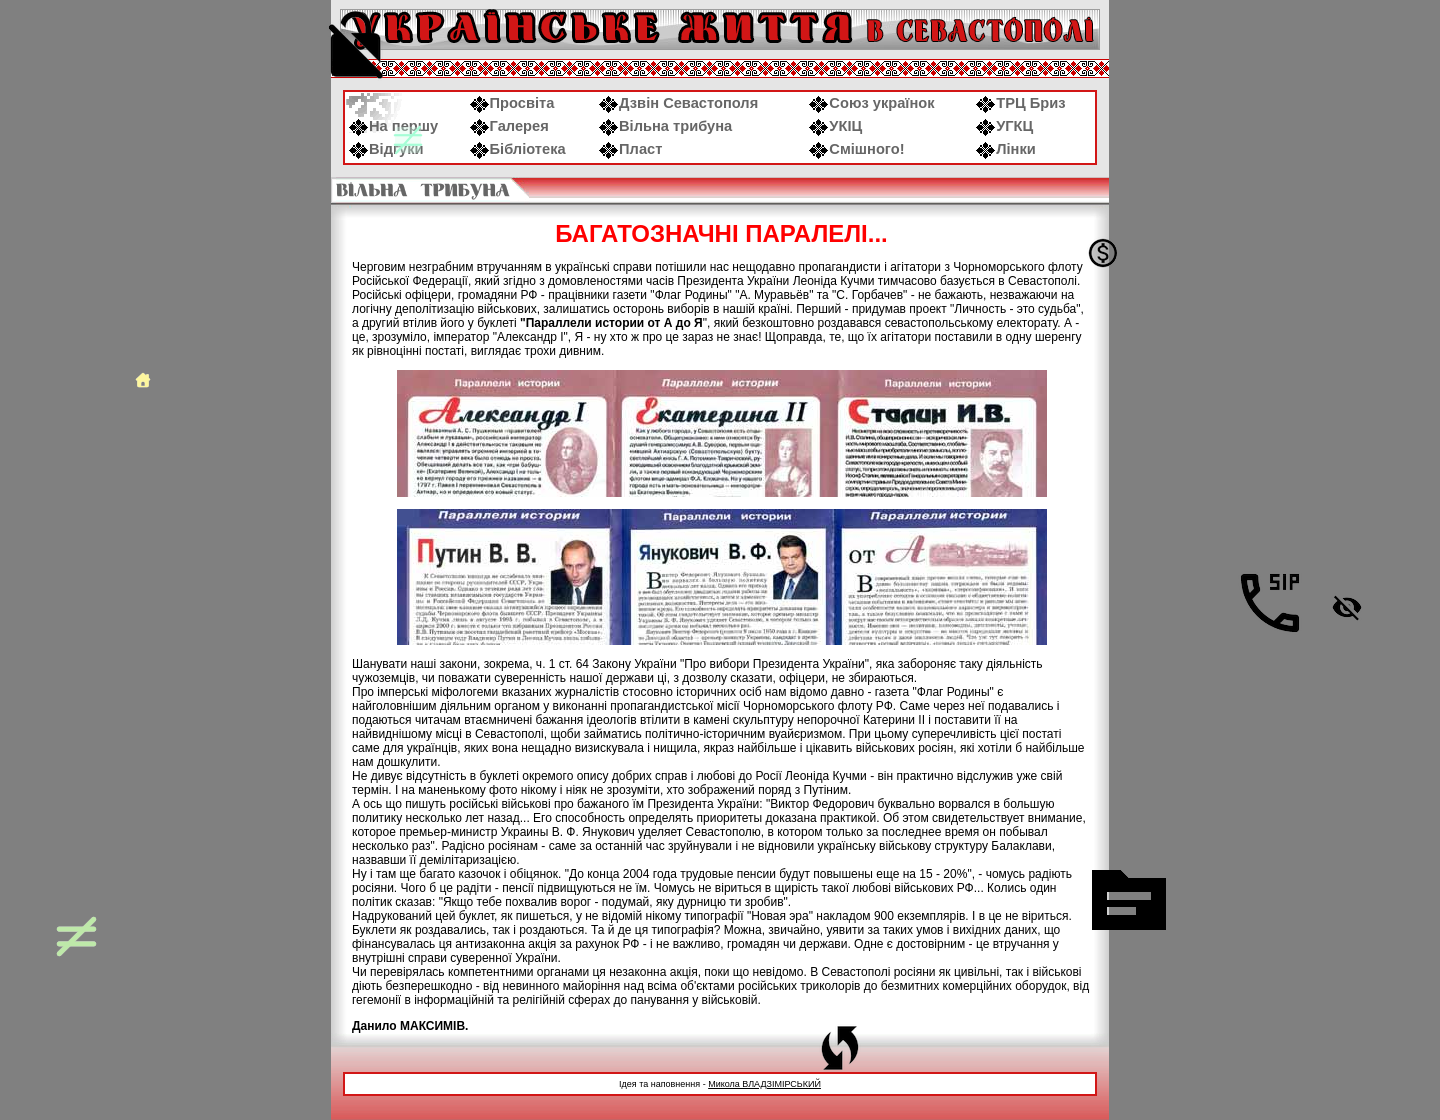 This screenshot has height=1120, width=1440. Describe the element at coordinates (1347, 608) in the screenshot. I see `hide password or sensitive content` at that location.